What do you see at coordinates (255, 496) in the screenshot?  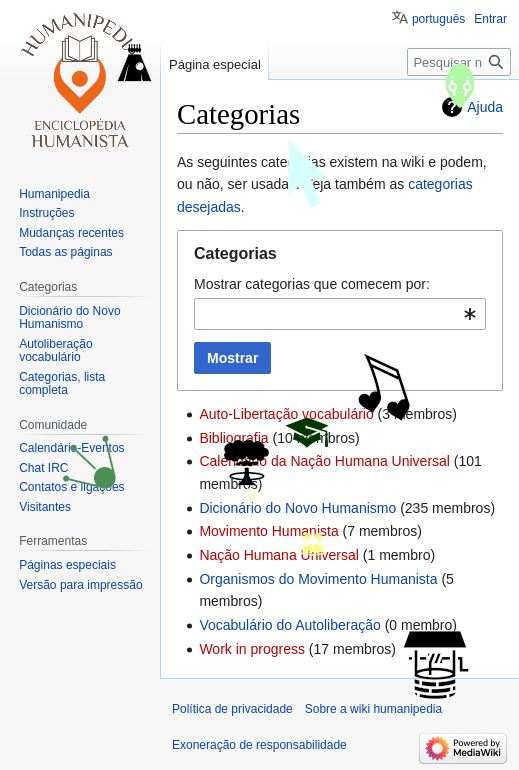 I see `cut or trim hair` at bounding box center [255, 496].